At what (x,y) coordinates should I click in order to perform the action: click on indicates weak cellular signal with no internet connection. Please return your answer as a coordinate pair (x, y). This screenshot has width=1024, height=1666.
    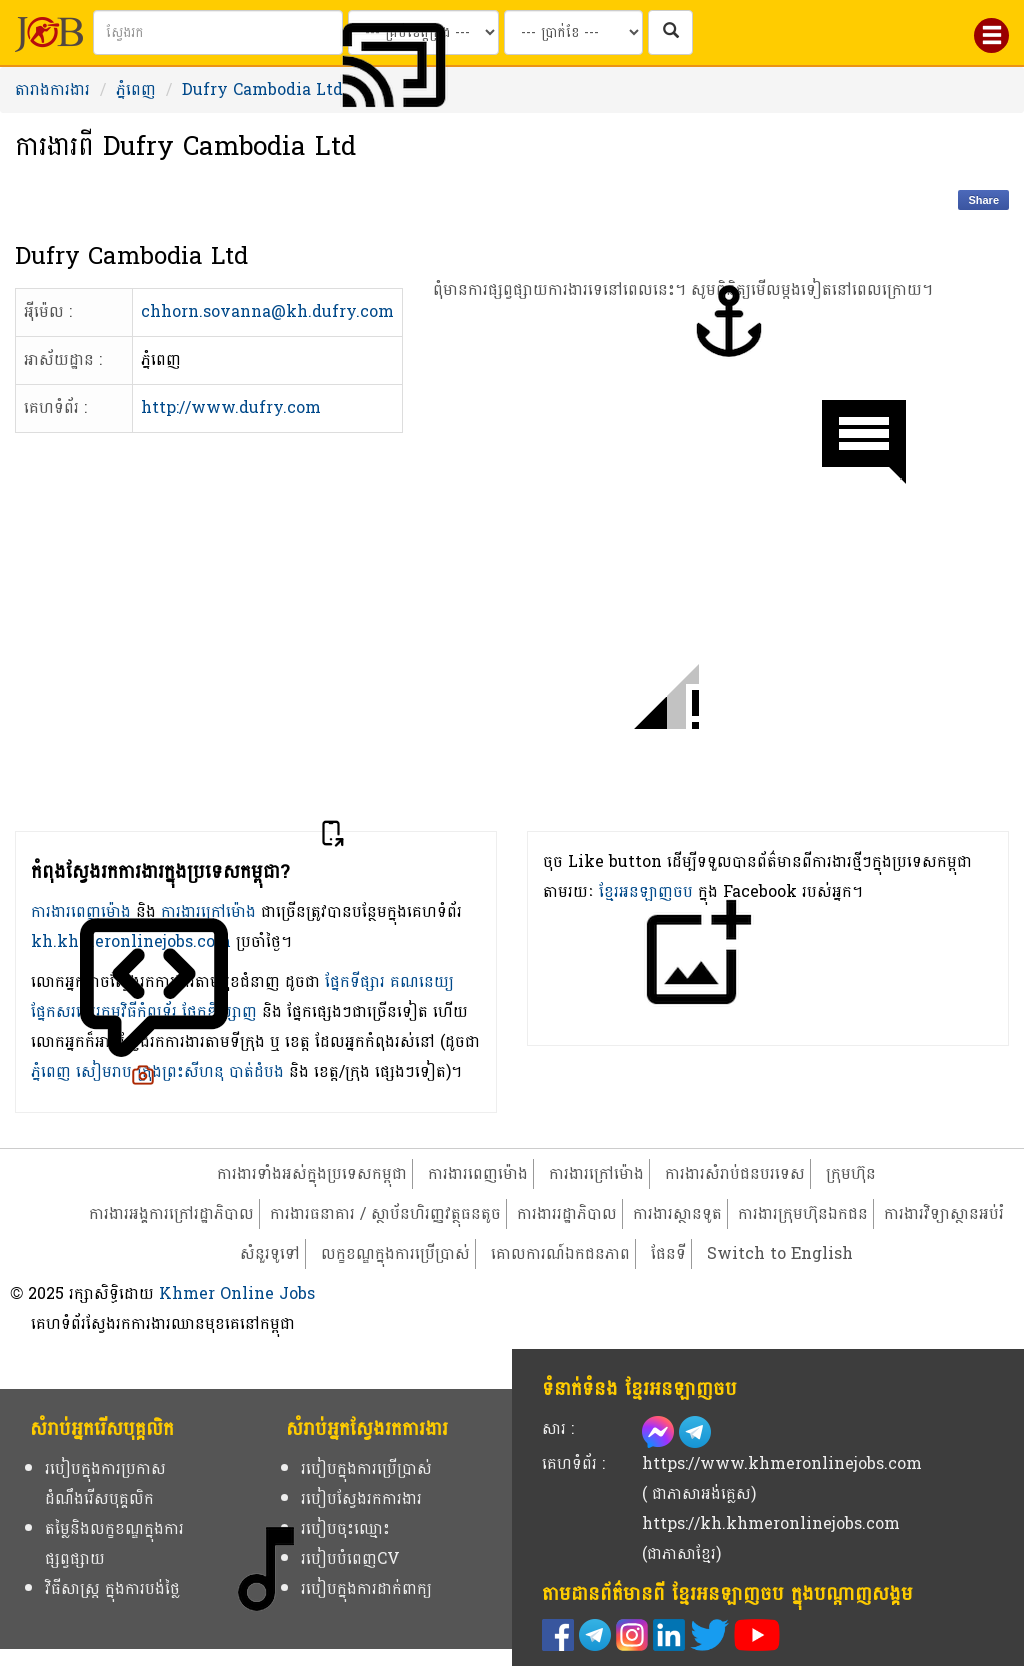
    Looking at the image, I should click on (666, 696).